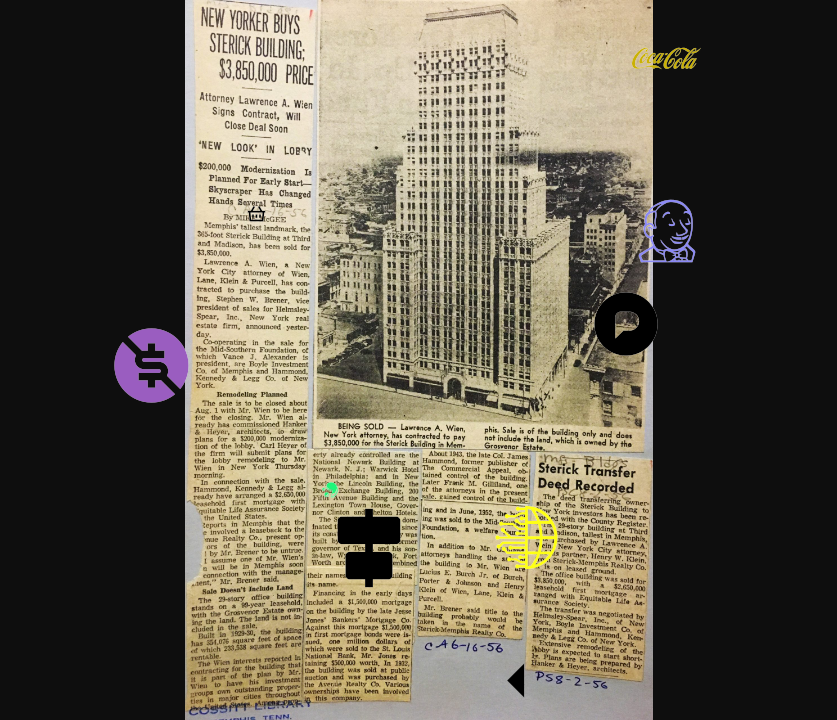  Describe the element at coordinates (626, 324) in the screenshot. I see `open the pixelfed app` at that location.